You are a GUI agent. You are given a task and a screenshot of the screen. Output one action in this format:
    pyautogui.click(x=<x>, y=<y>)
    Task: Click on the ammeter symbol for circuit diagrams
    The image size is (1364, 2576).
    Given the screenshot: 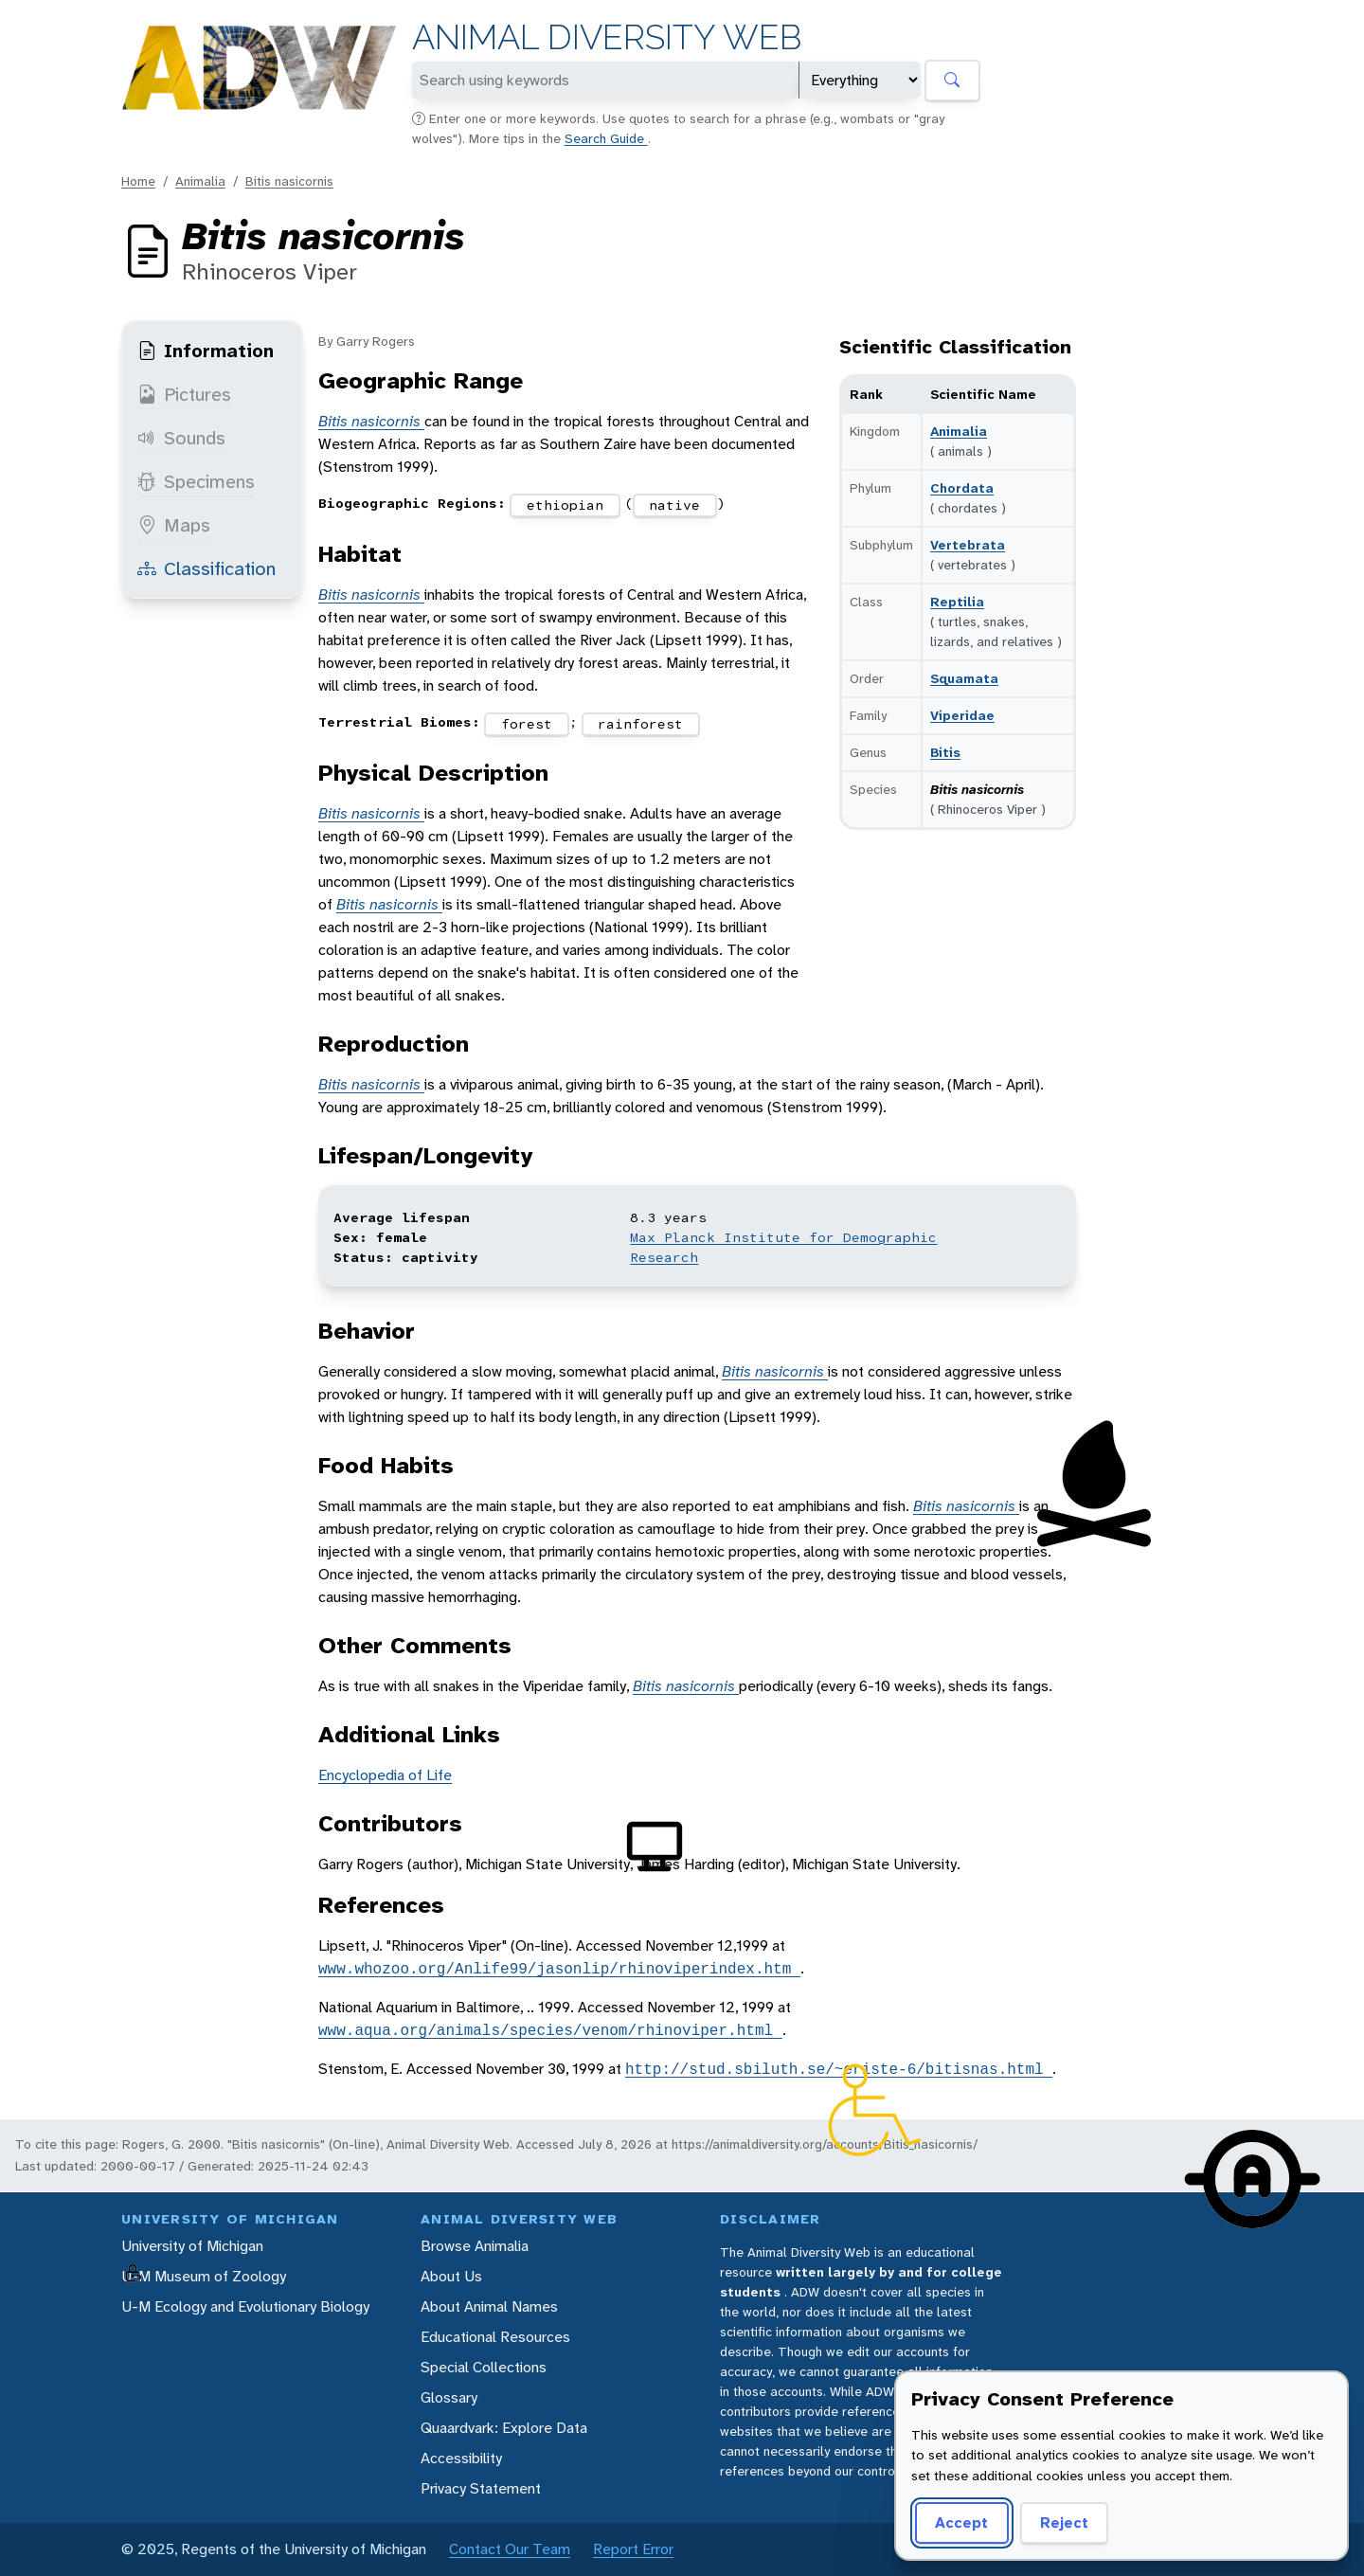 What is the action you would take?
    pyautogui.click(x=1252, y=2179)
    